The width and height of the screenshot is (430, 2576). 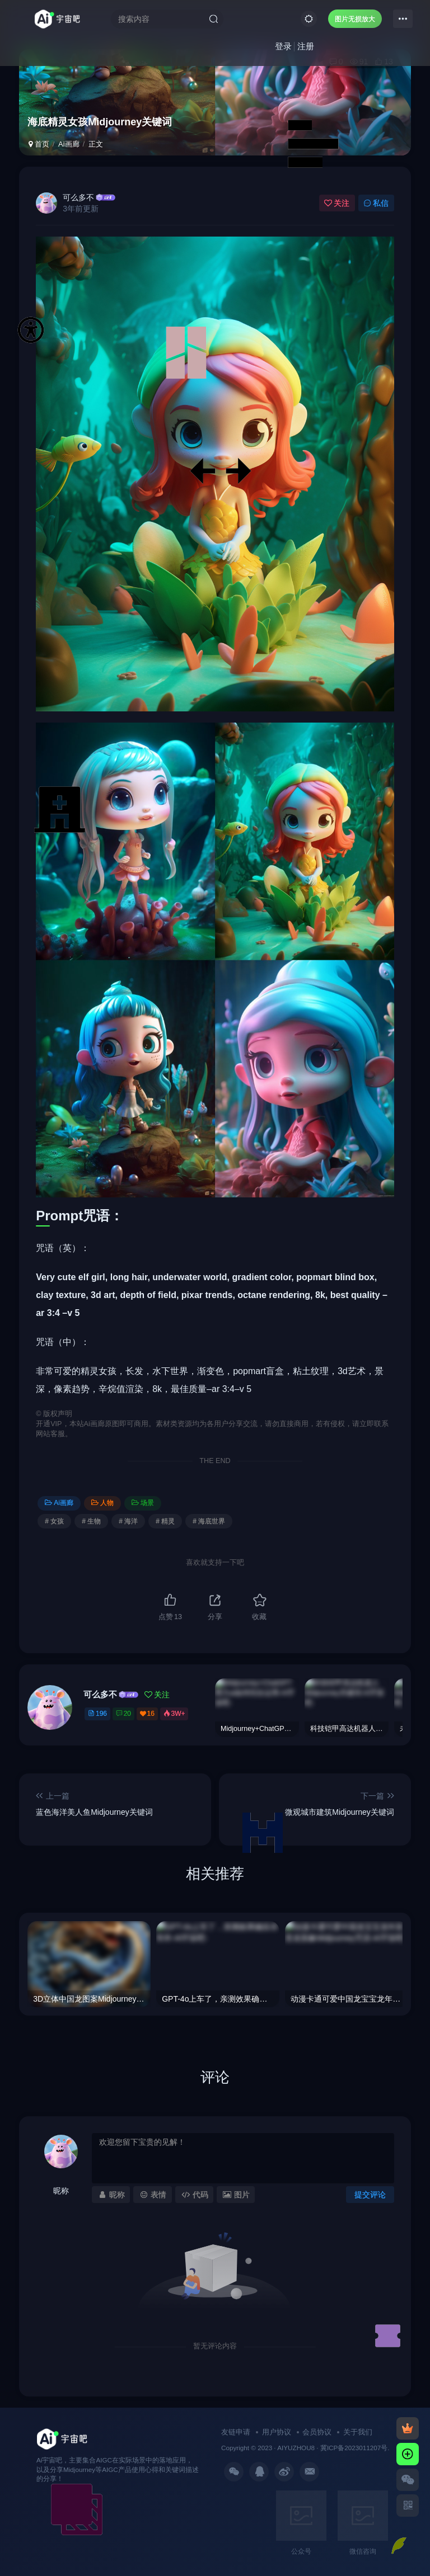 What do you see at coordinates (312, 144) in the screenshot?
I see `view horizontal bar chart data` at bounding box center [312, 144].